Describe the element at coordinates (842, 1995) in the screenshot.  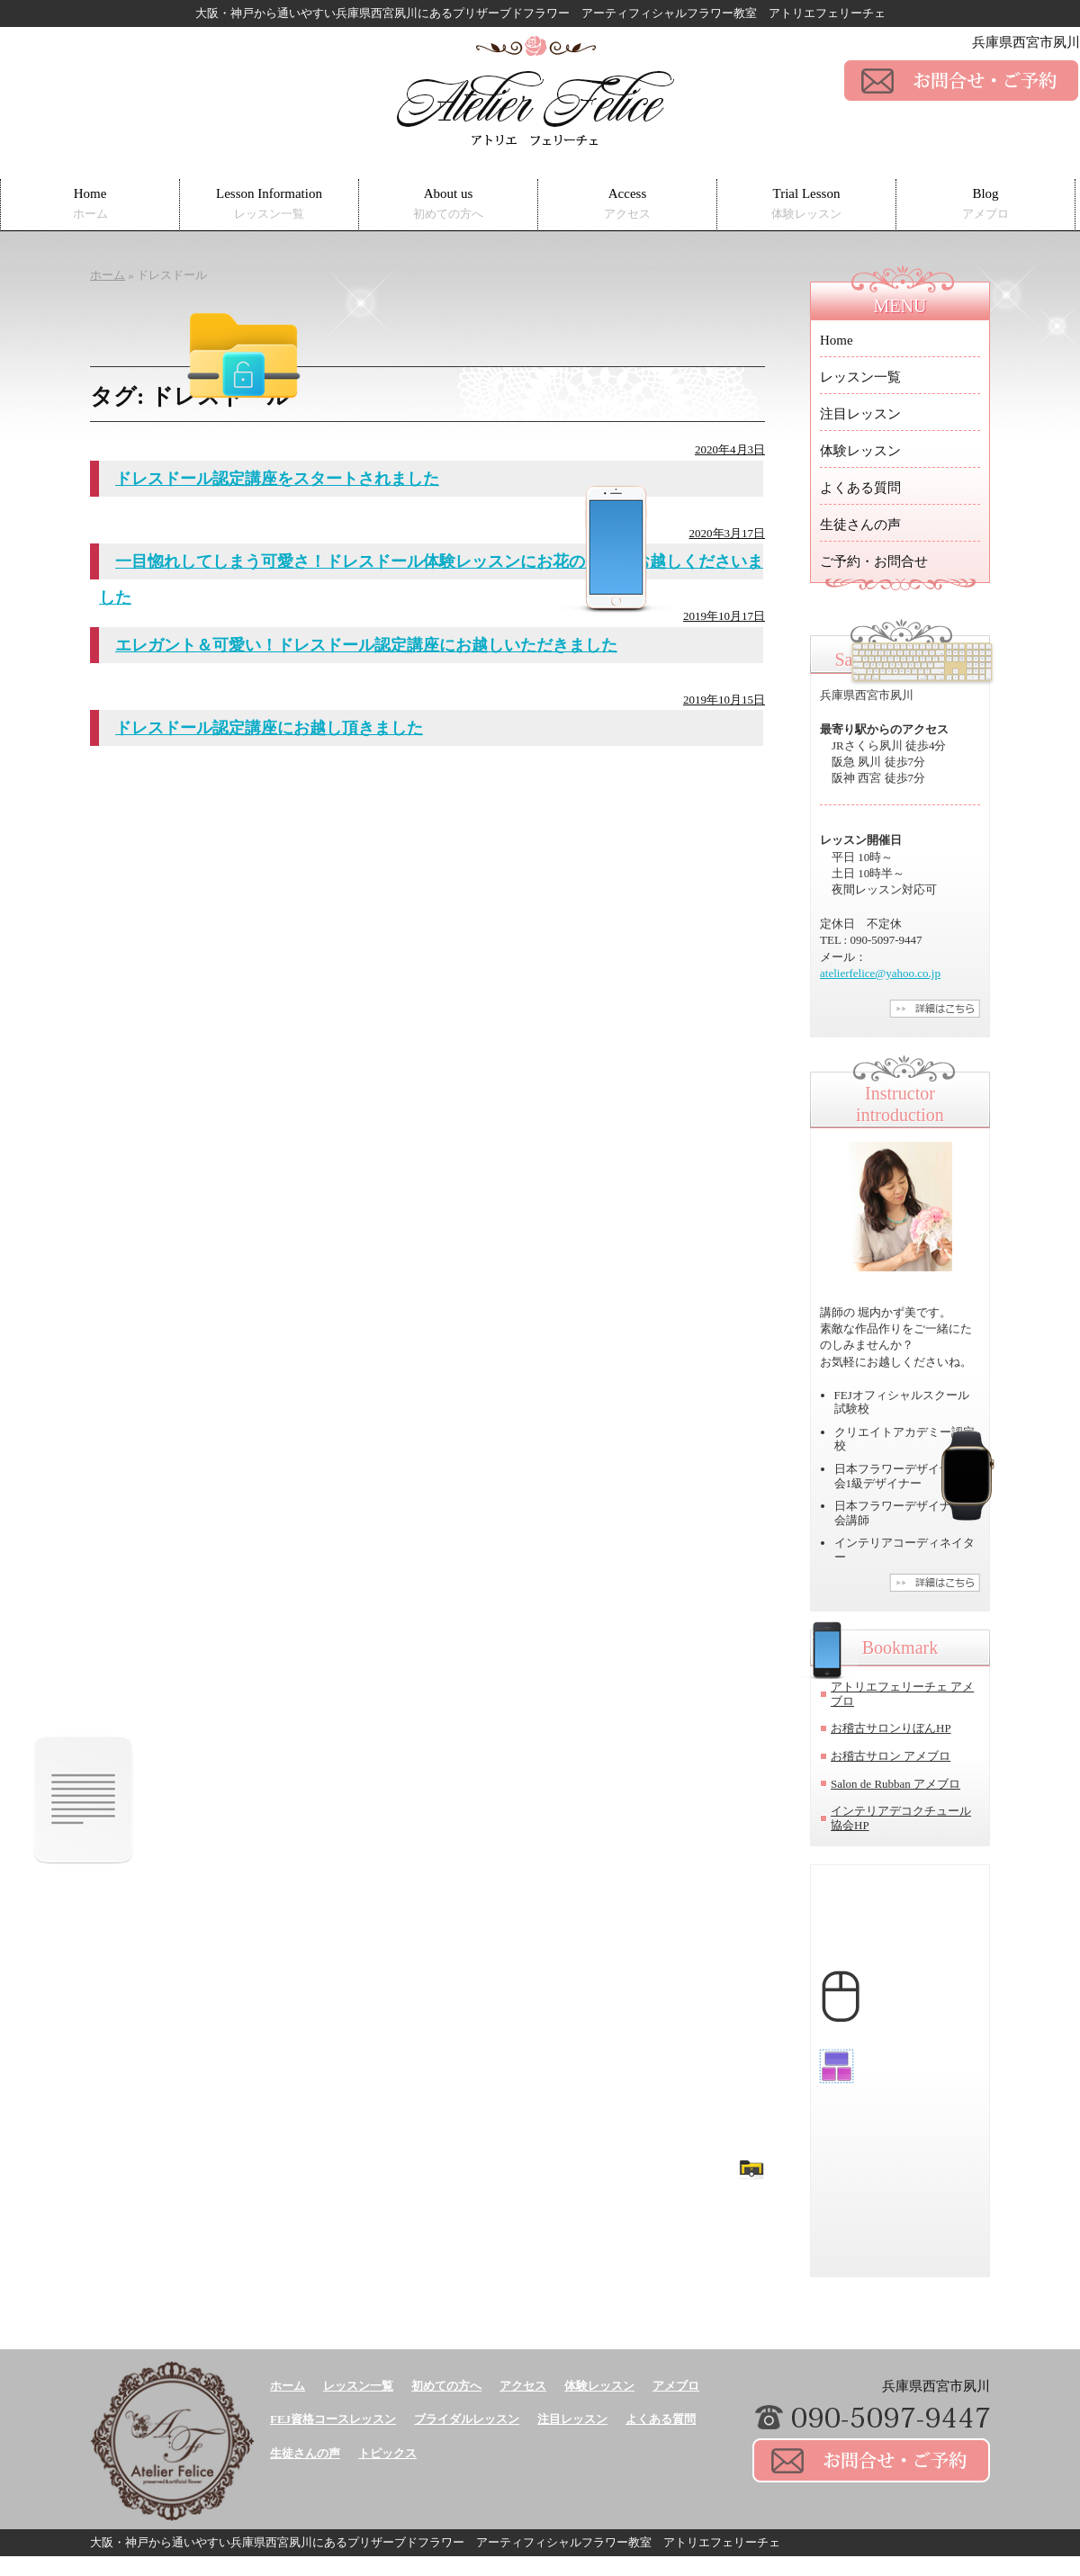
I see `mouse input device settings` at that location.